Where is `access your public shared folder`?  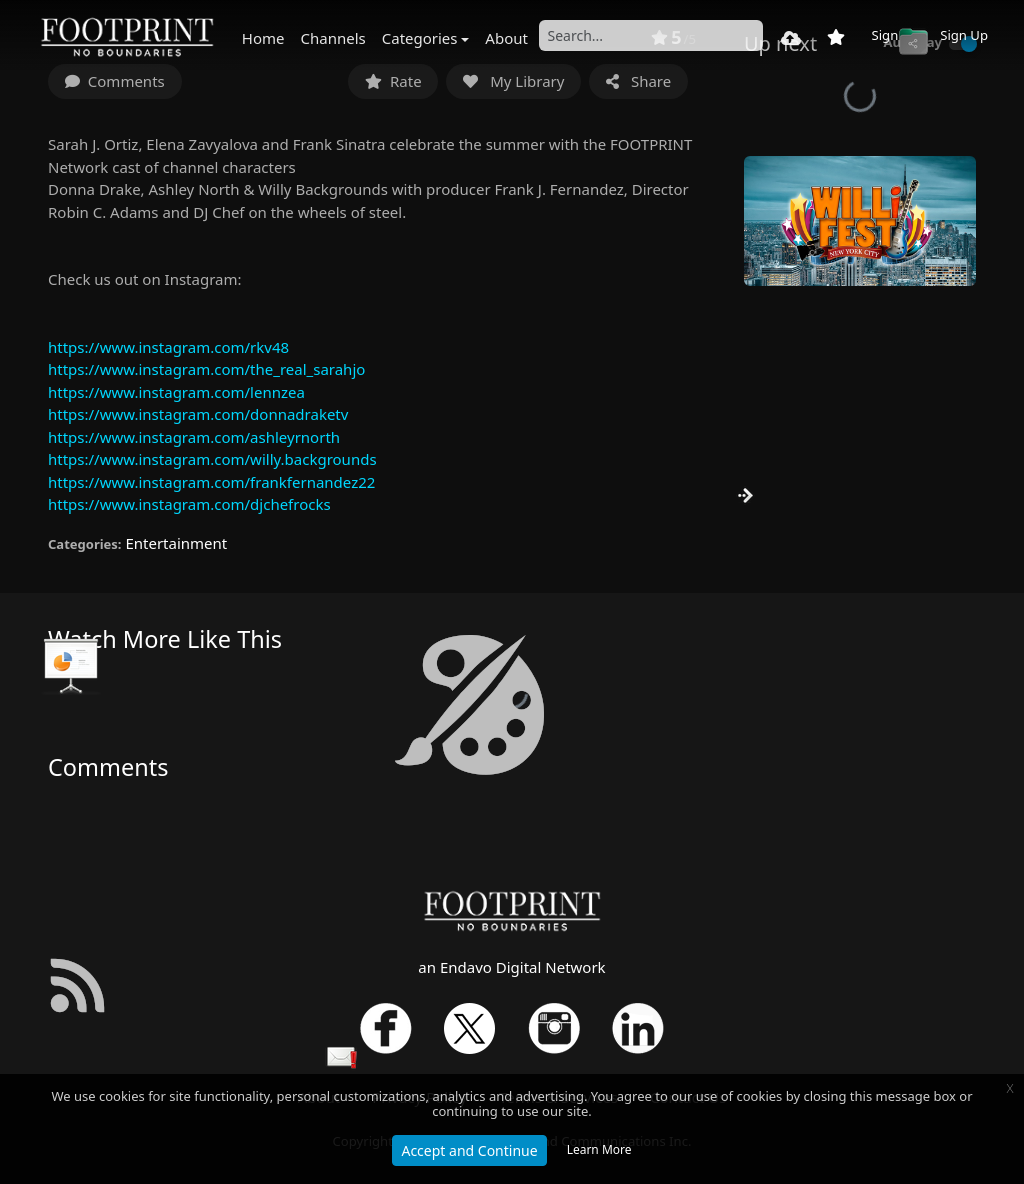 access your public shared folder is located at coordinates (913, 41).